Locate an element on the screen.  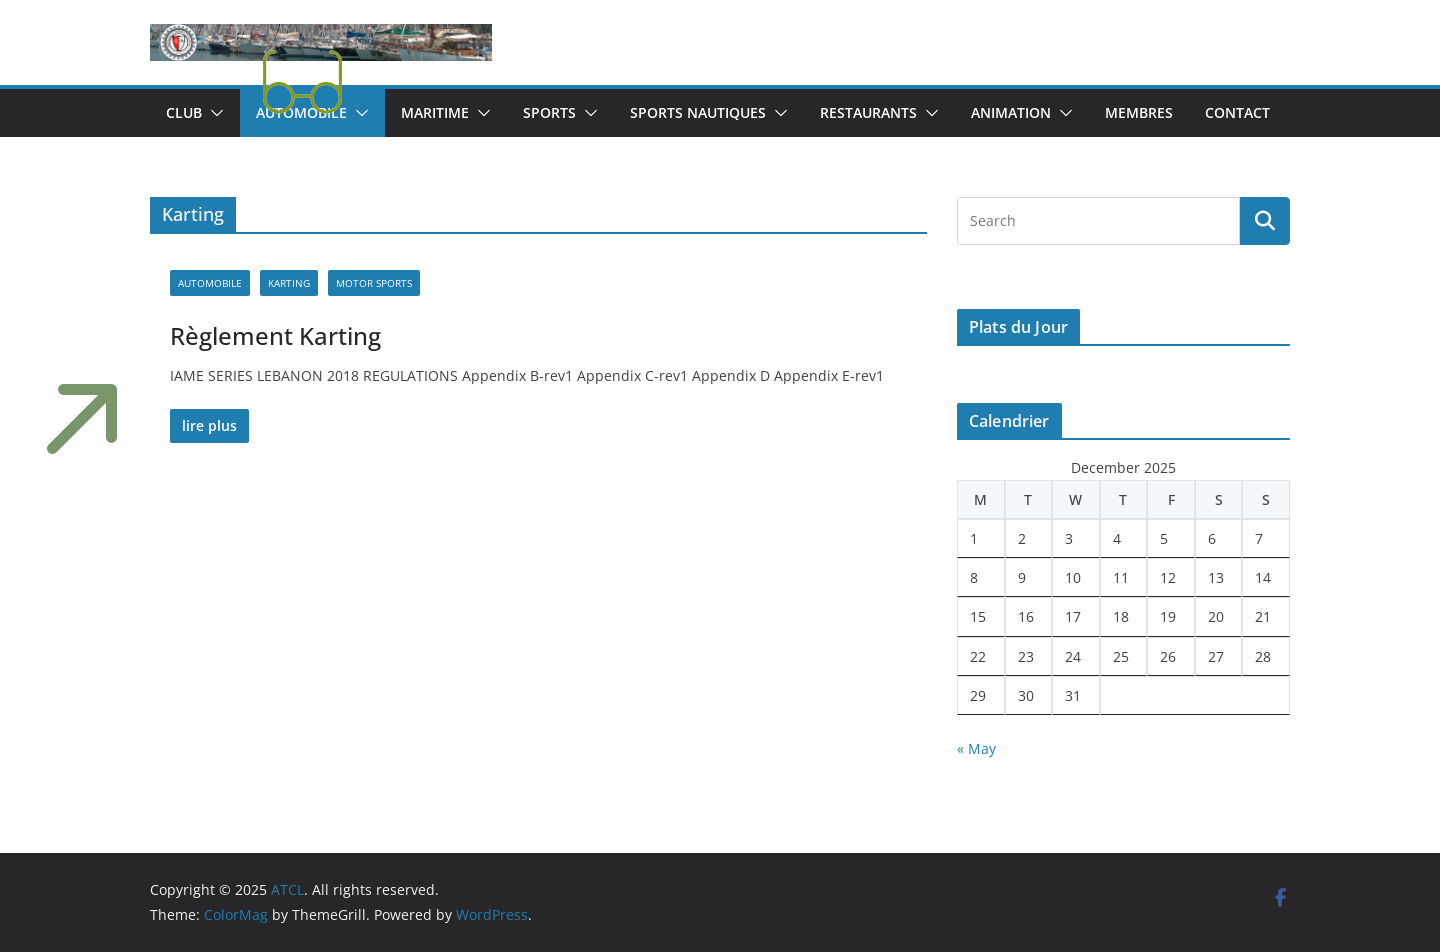
access reading mode or reader view is located at coordinates (302, 83).